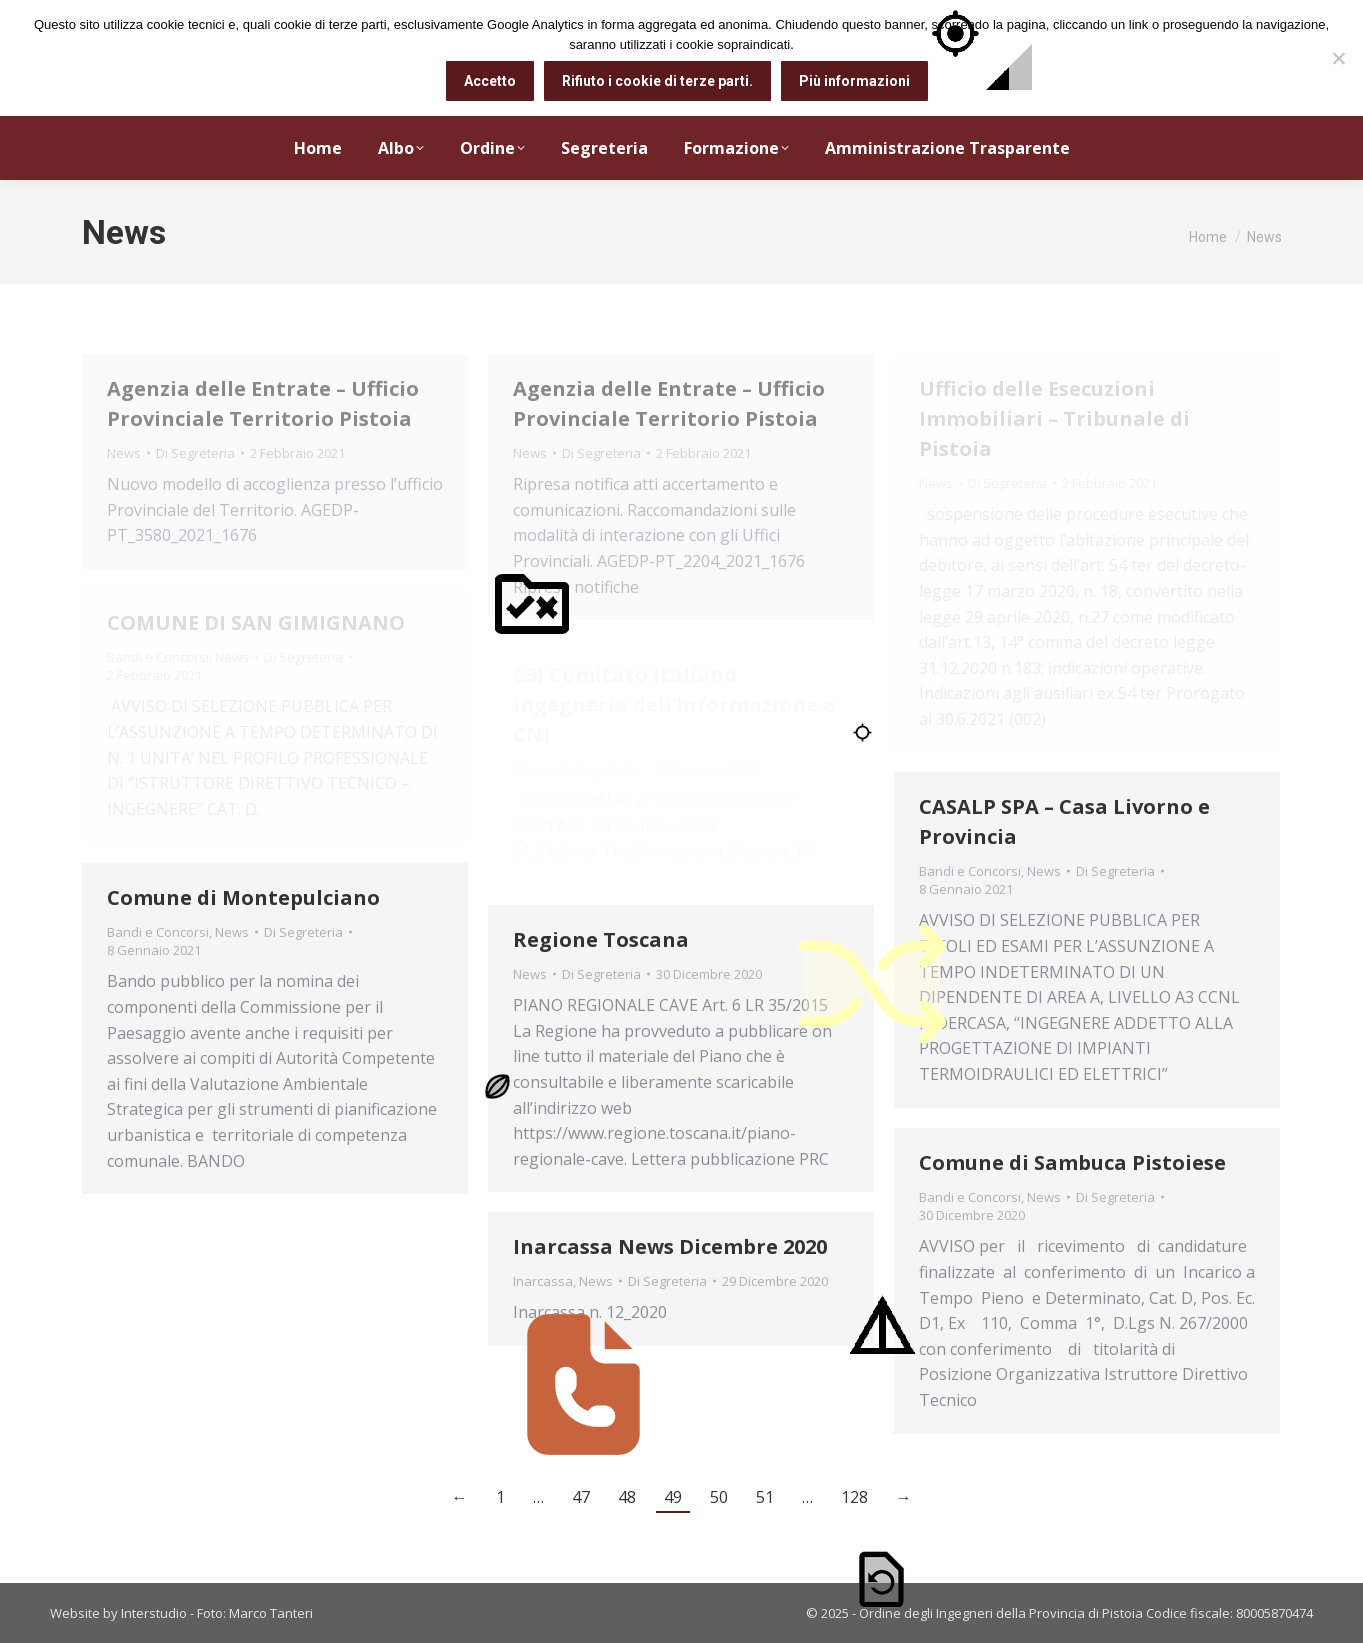 The image size is (1363, 1643). I want to click on access rugby sports content or scores, so click(497, 1086).